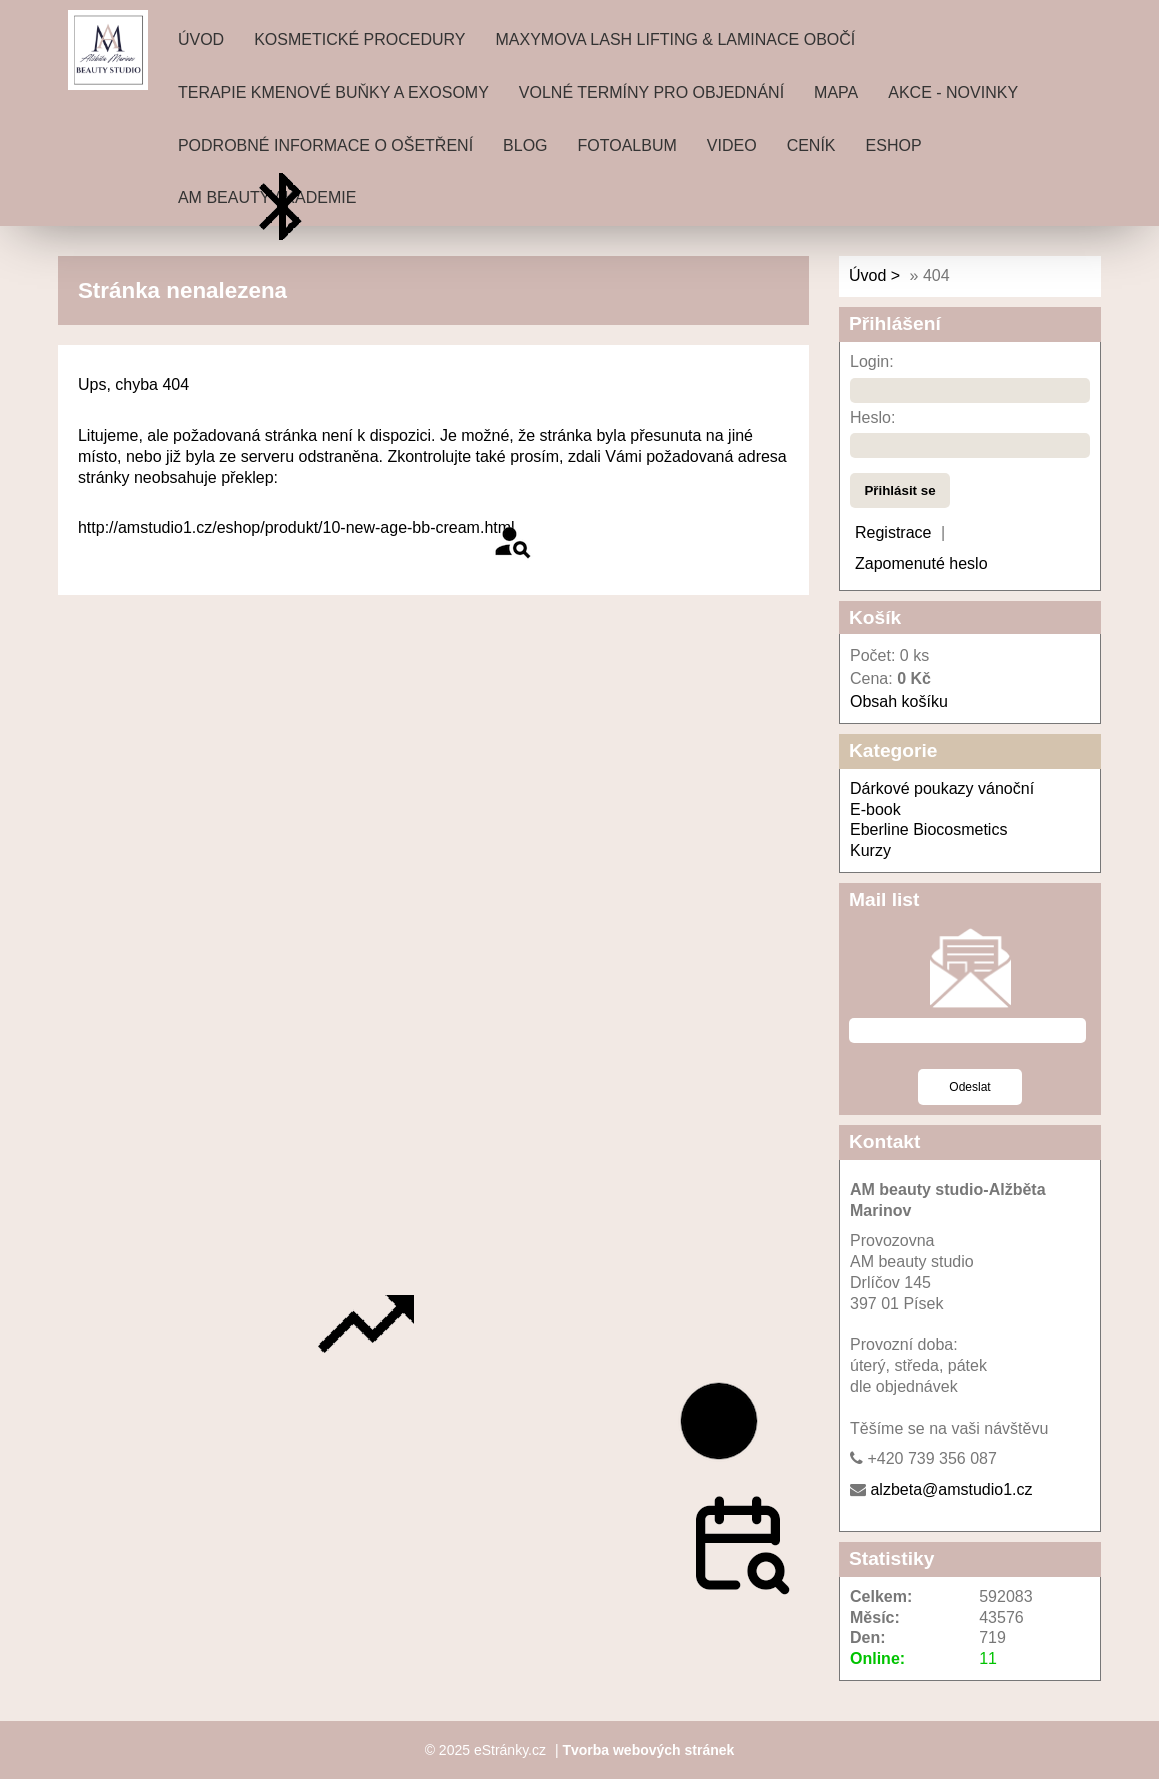 This screenshot has height=1779, width=1159. I want to click on search for events or dates in your calendar, so click(738, 1543).